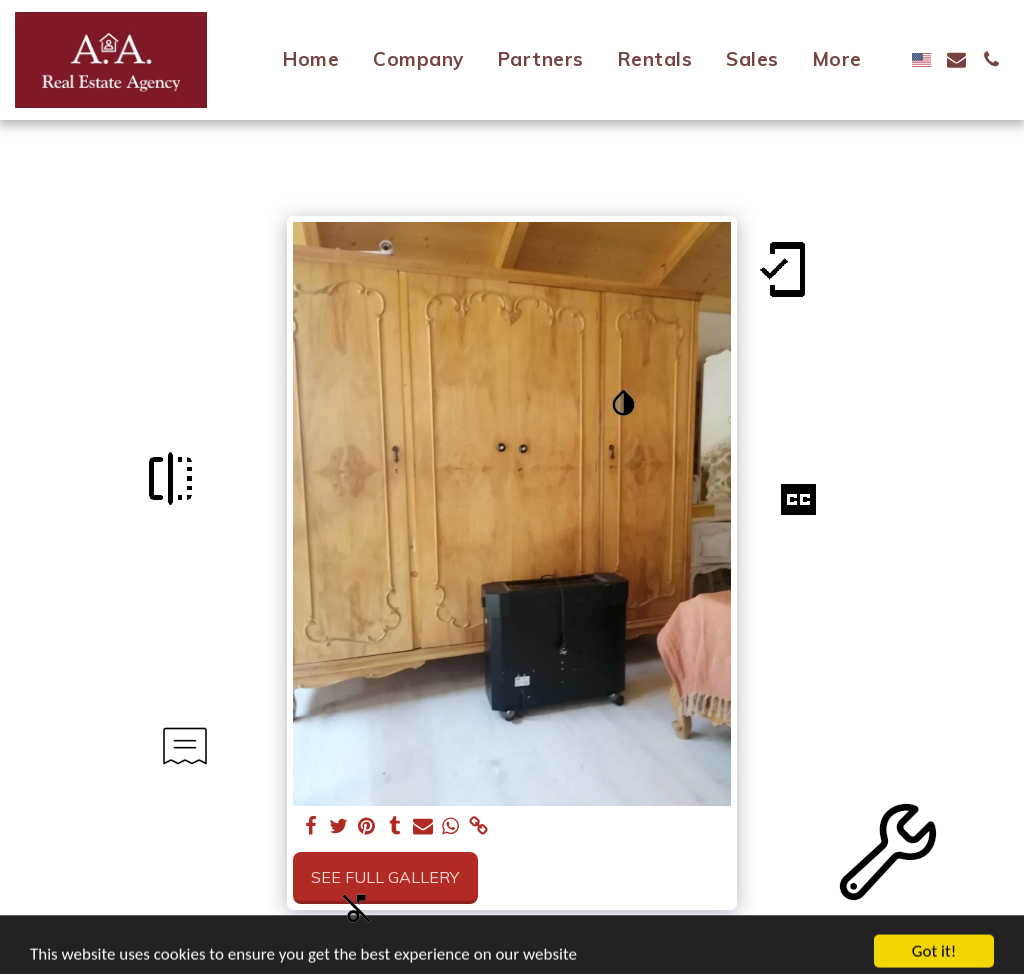 The image size is (1024, 974). Describe the element at coordinates (798, 499) in the screenshot. I see `enable closed captions for video content` at that location.